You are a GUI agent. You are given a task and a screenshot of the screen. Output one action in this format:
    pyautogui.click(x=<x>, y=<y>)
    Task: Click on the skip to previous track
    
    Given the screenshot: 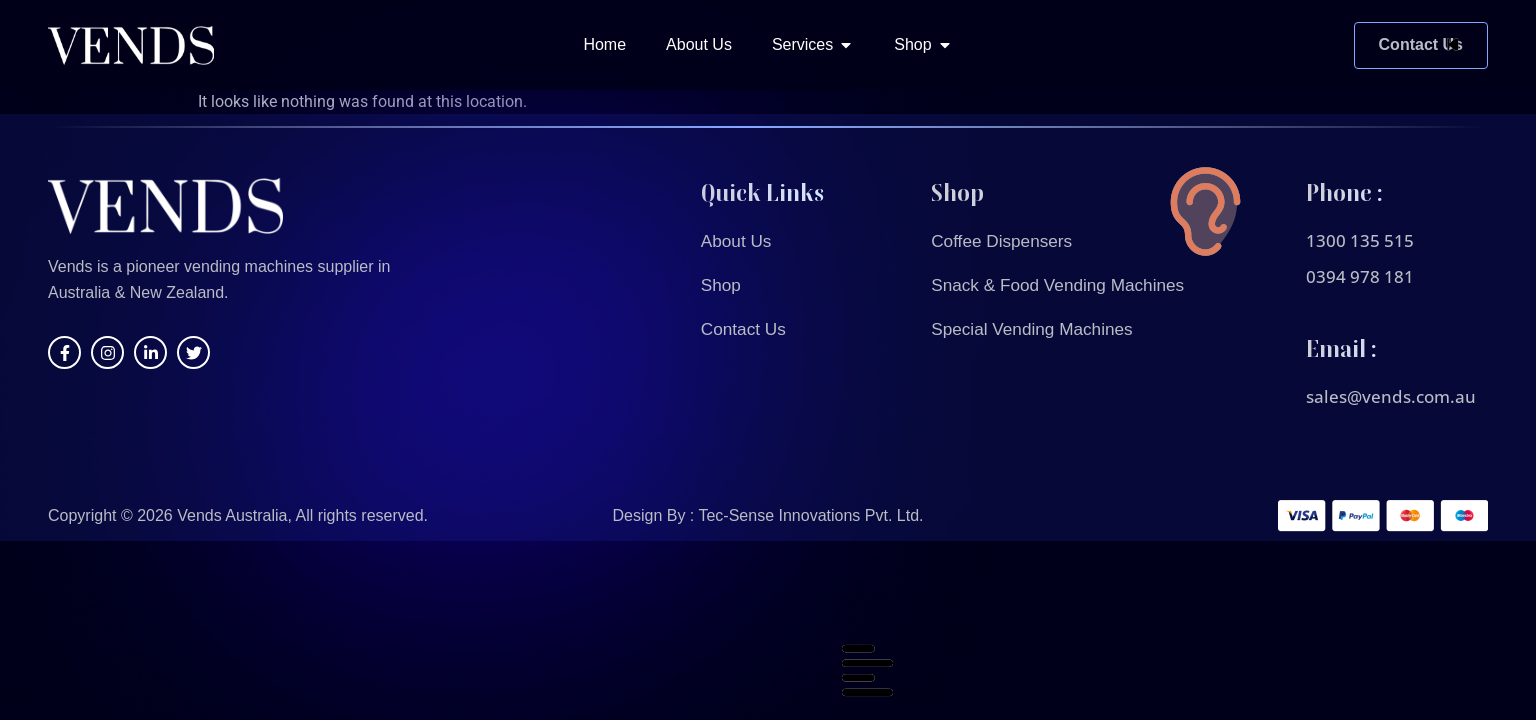 What is the action you would take?
    pyautogui.click(x=1452, y=44)
    